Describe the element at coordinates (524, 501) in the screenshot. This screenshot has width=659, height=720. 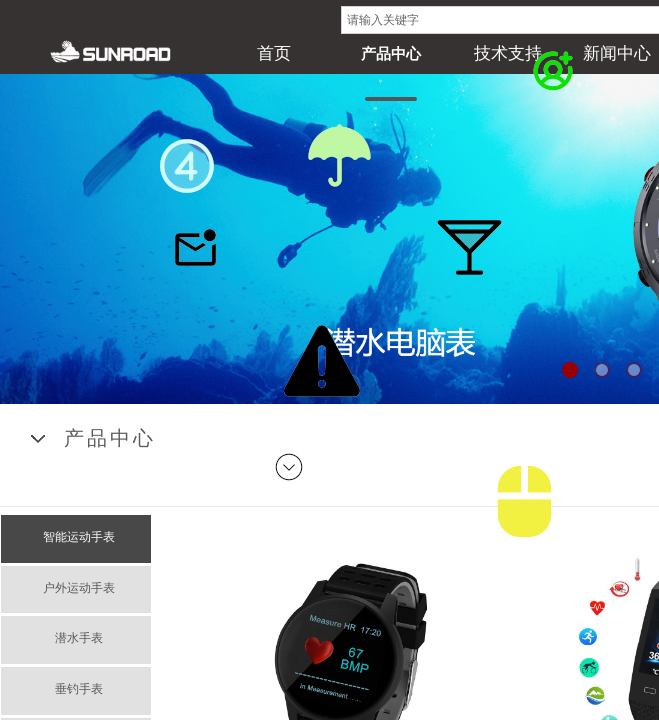
I see `indicates mouse input device settings` at that location.